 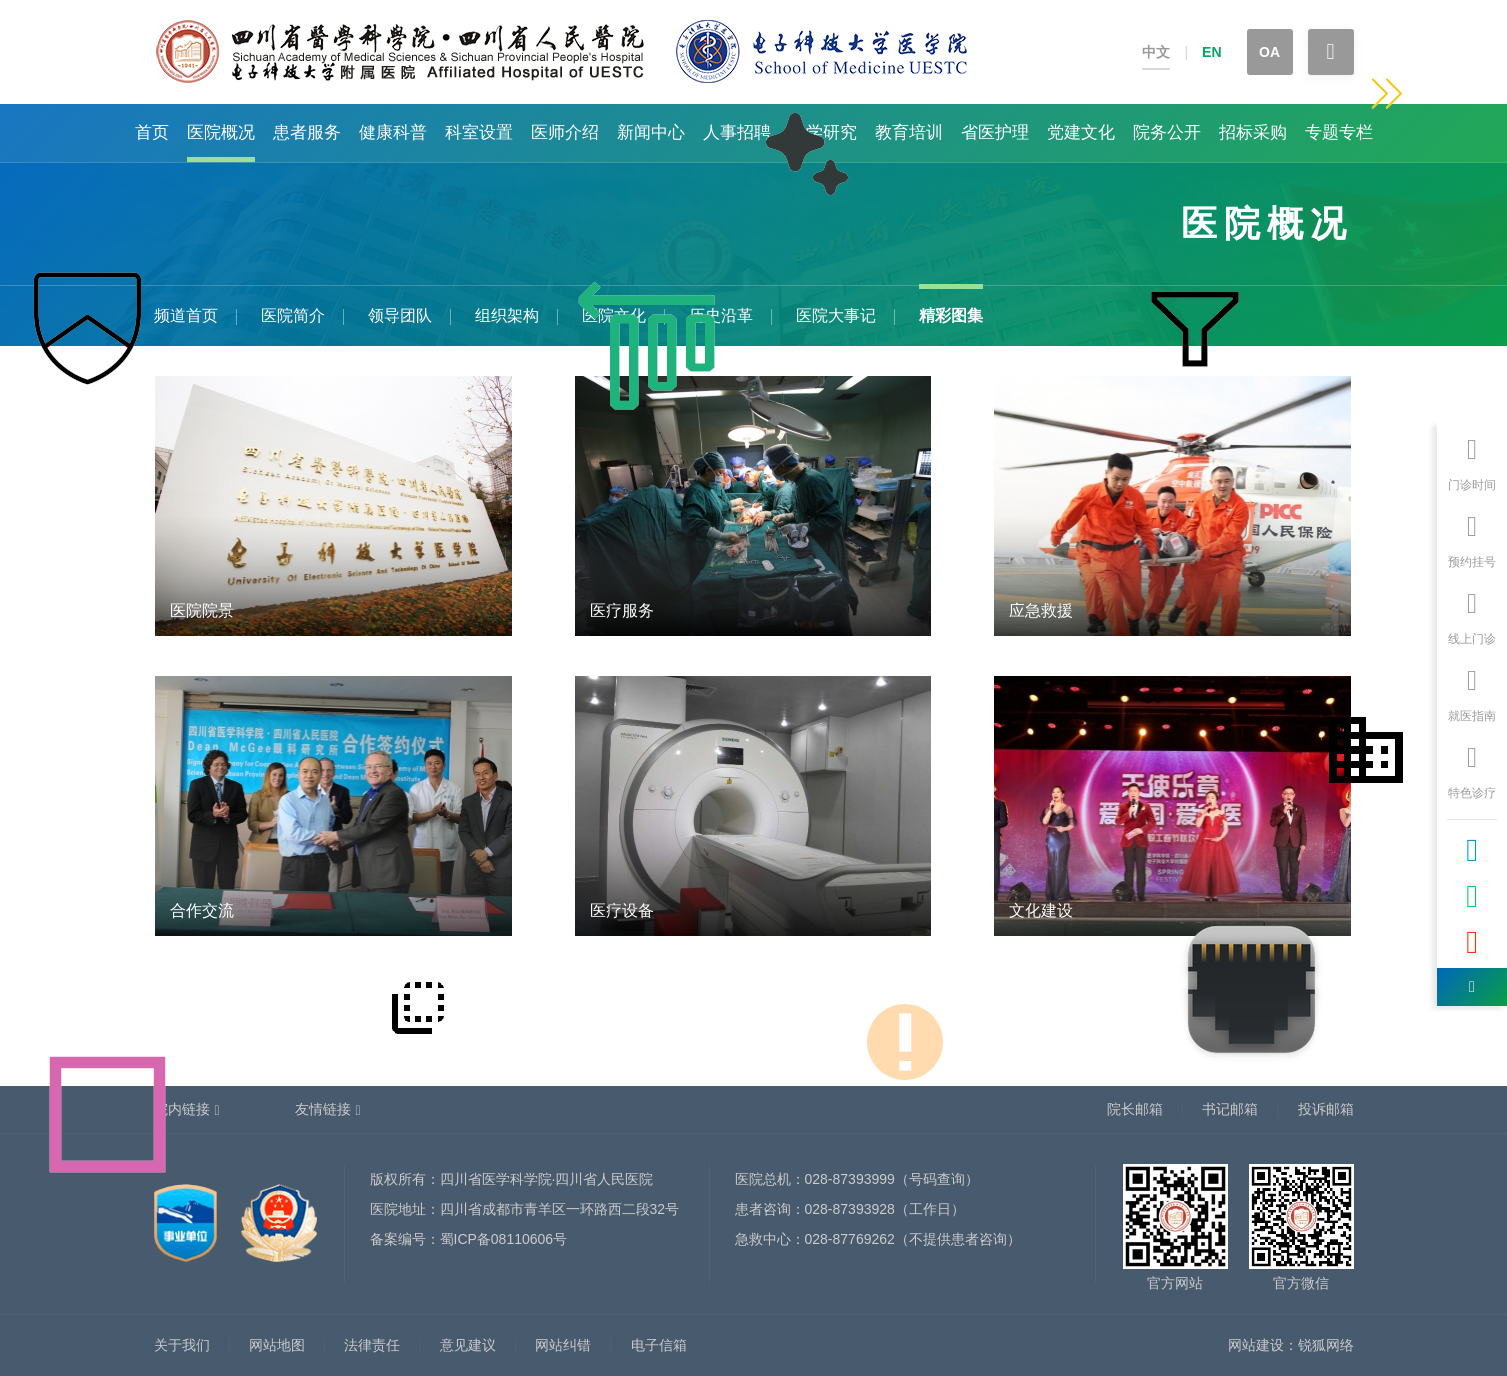 I want to click on maximize the current window, so click(x=107, y=1114).